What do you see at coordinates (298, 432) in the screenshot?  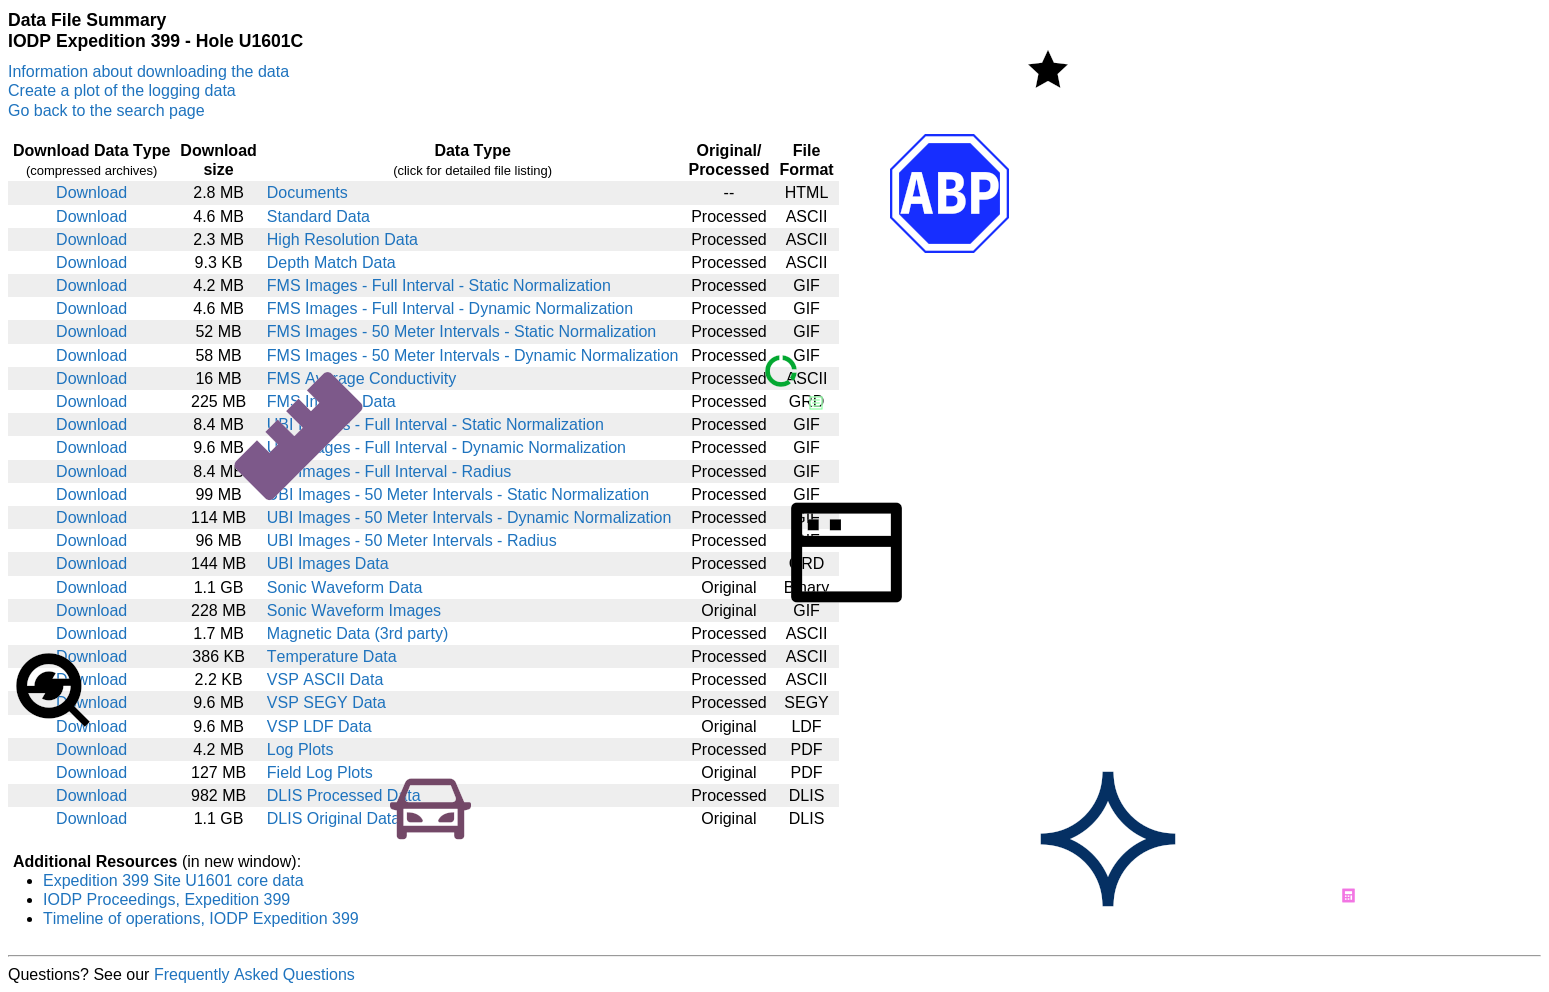 I see `access measurement or ruler tool` at bounding box center [298, 432].